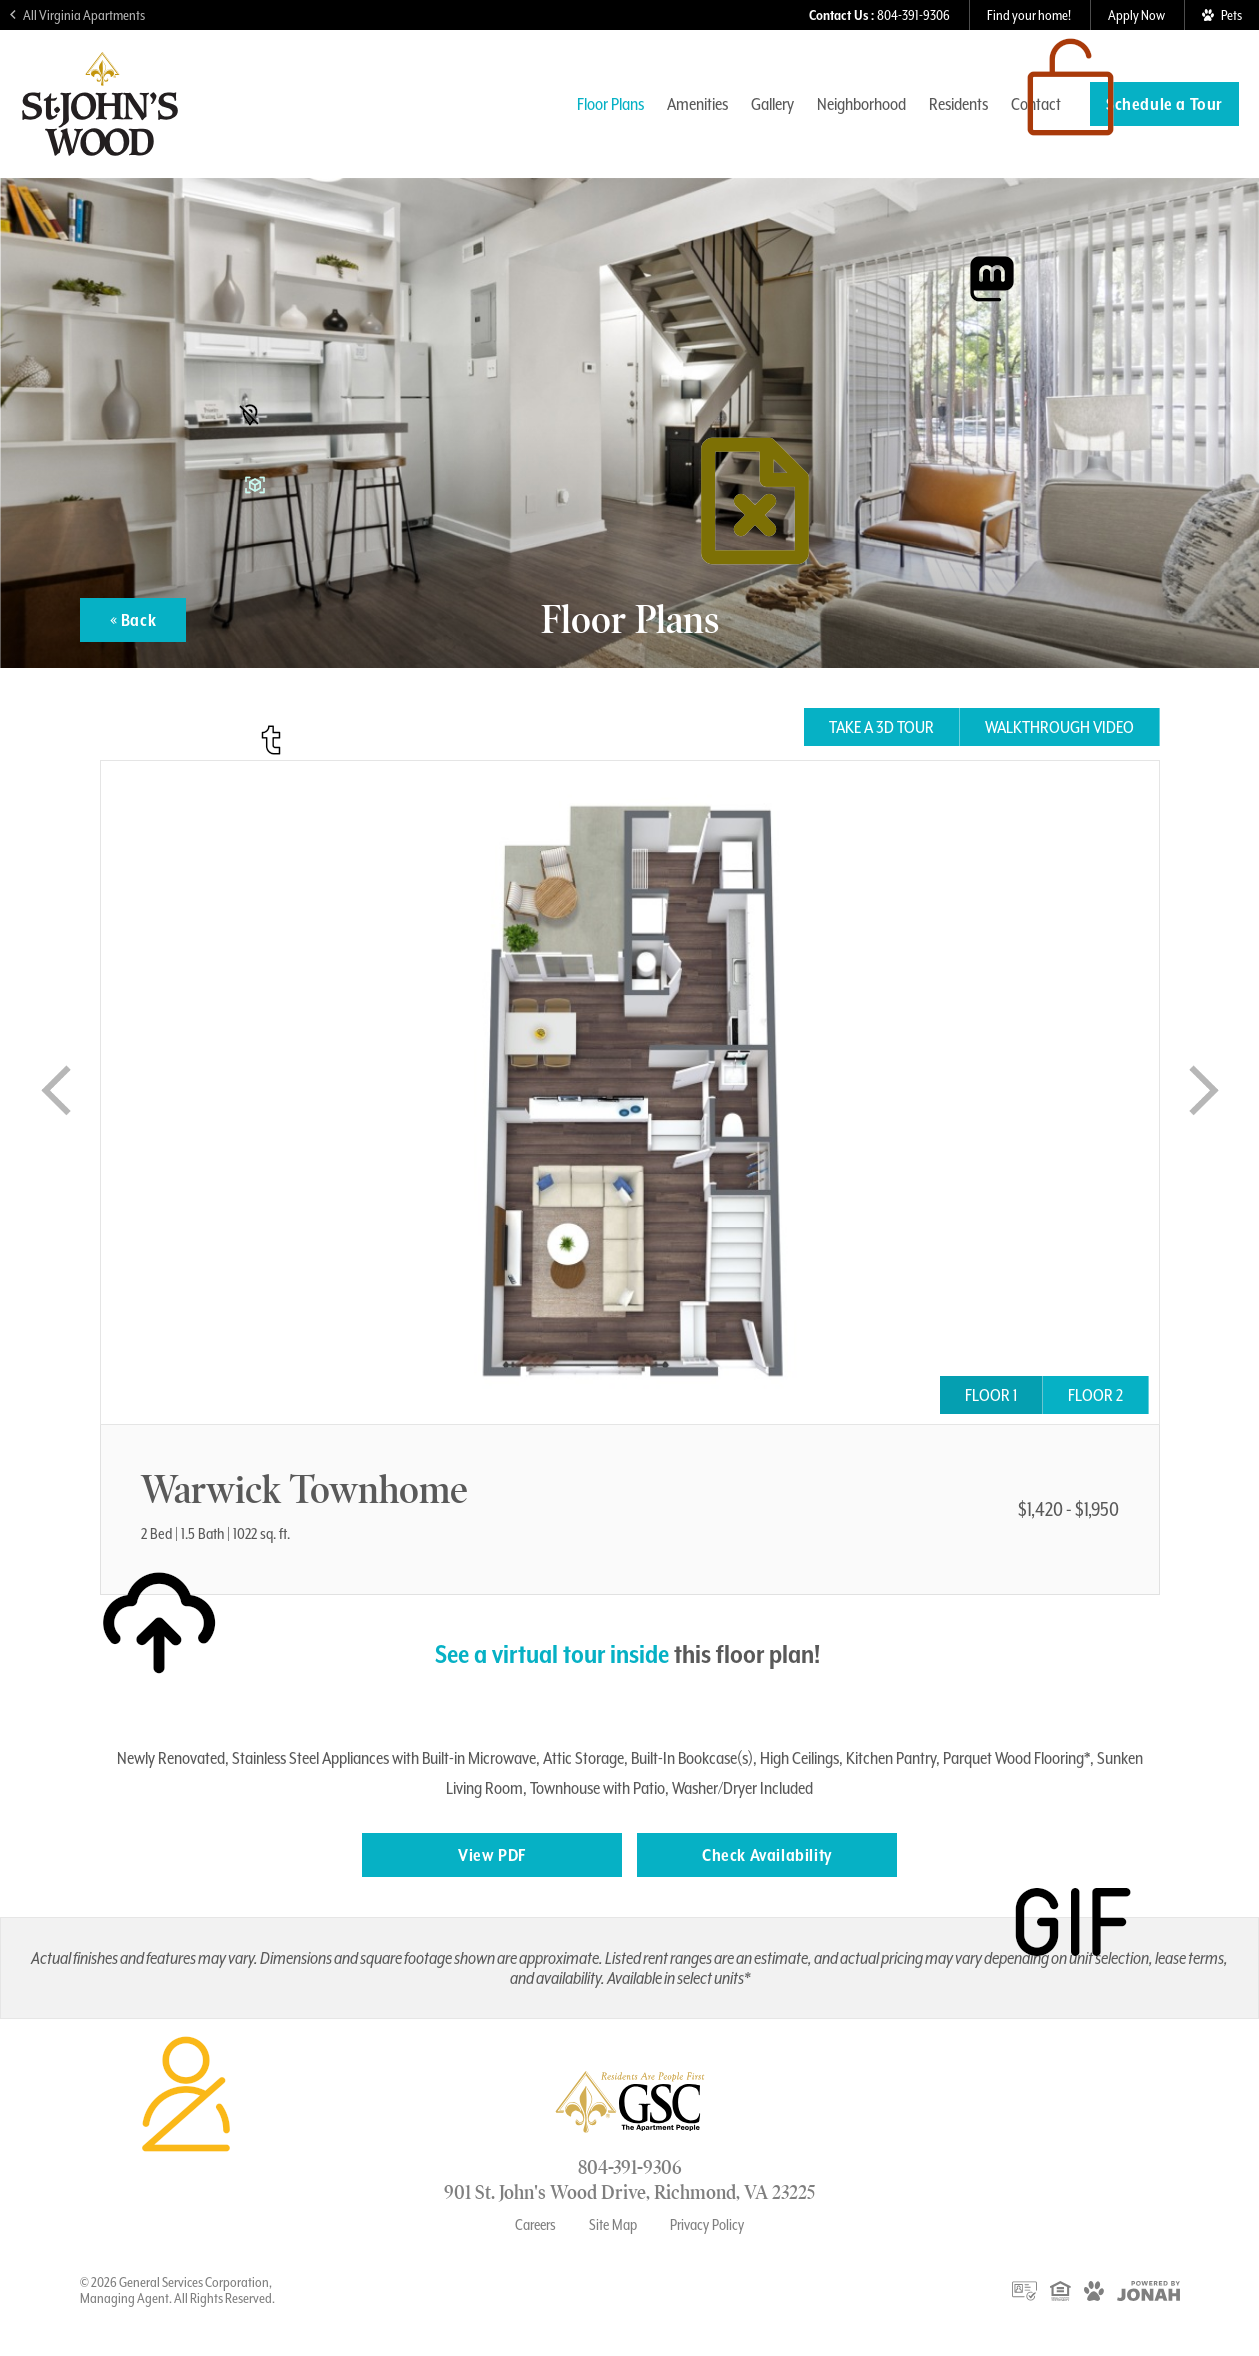 Image resolution: width=1259 pixels, height=2356 pixels. What do you see at coordinates (186, 2094) in the screenshot?
I see `fasten seatbelt reminder indicator` at bounding box center [186, 2094].